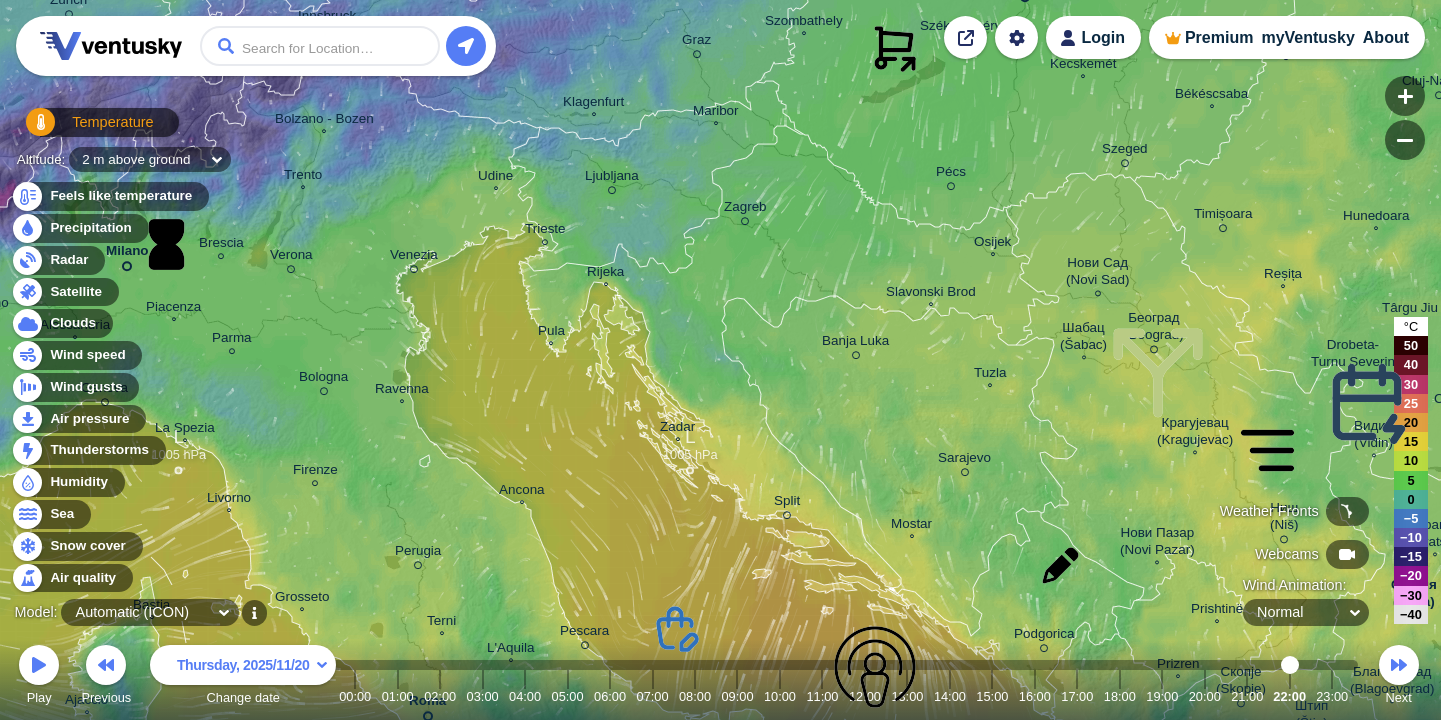  I want to click on quick-add an event to your calendar, so click(1367, 402).